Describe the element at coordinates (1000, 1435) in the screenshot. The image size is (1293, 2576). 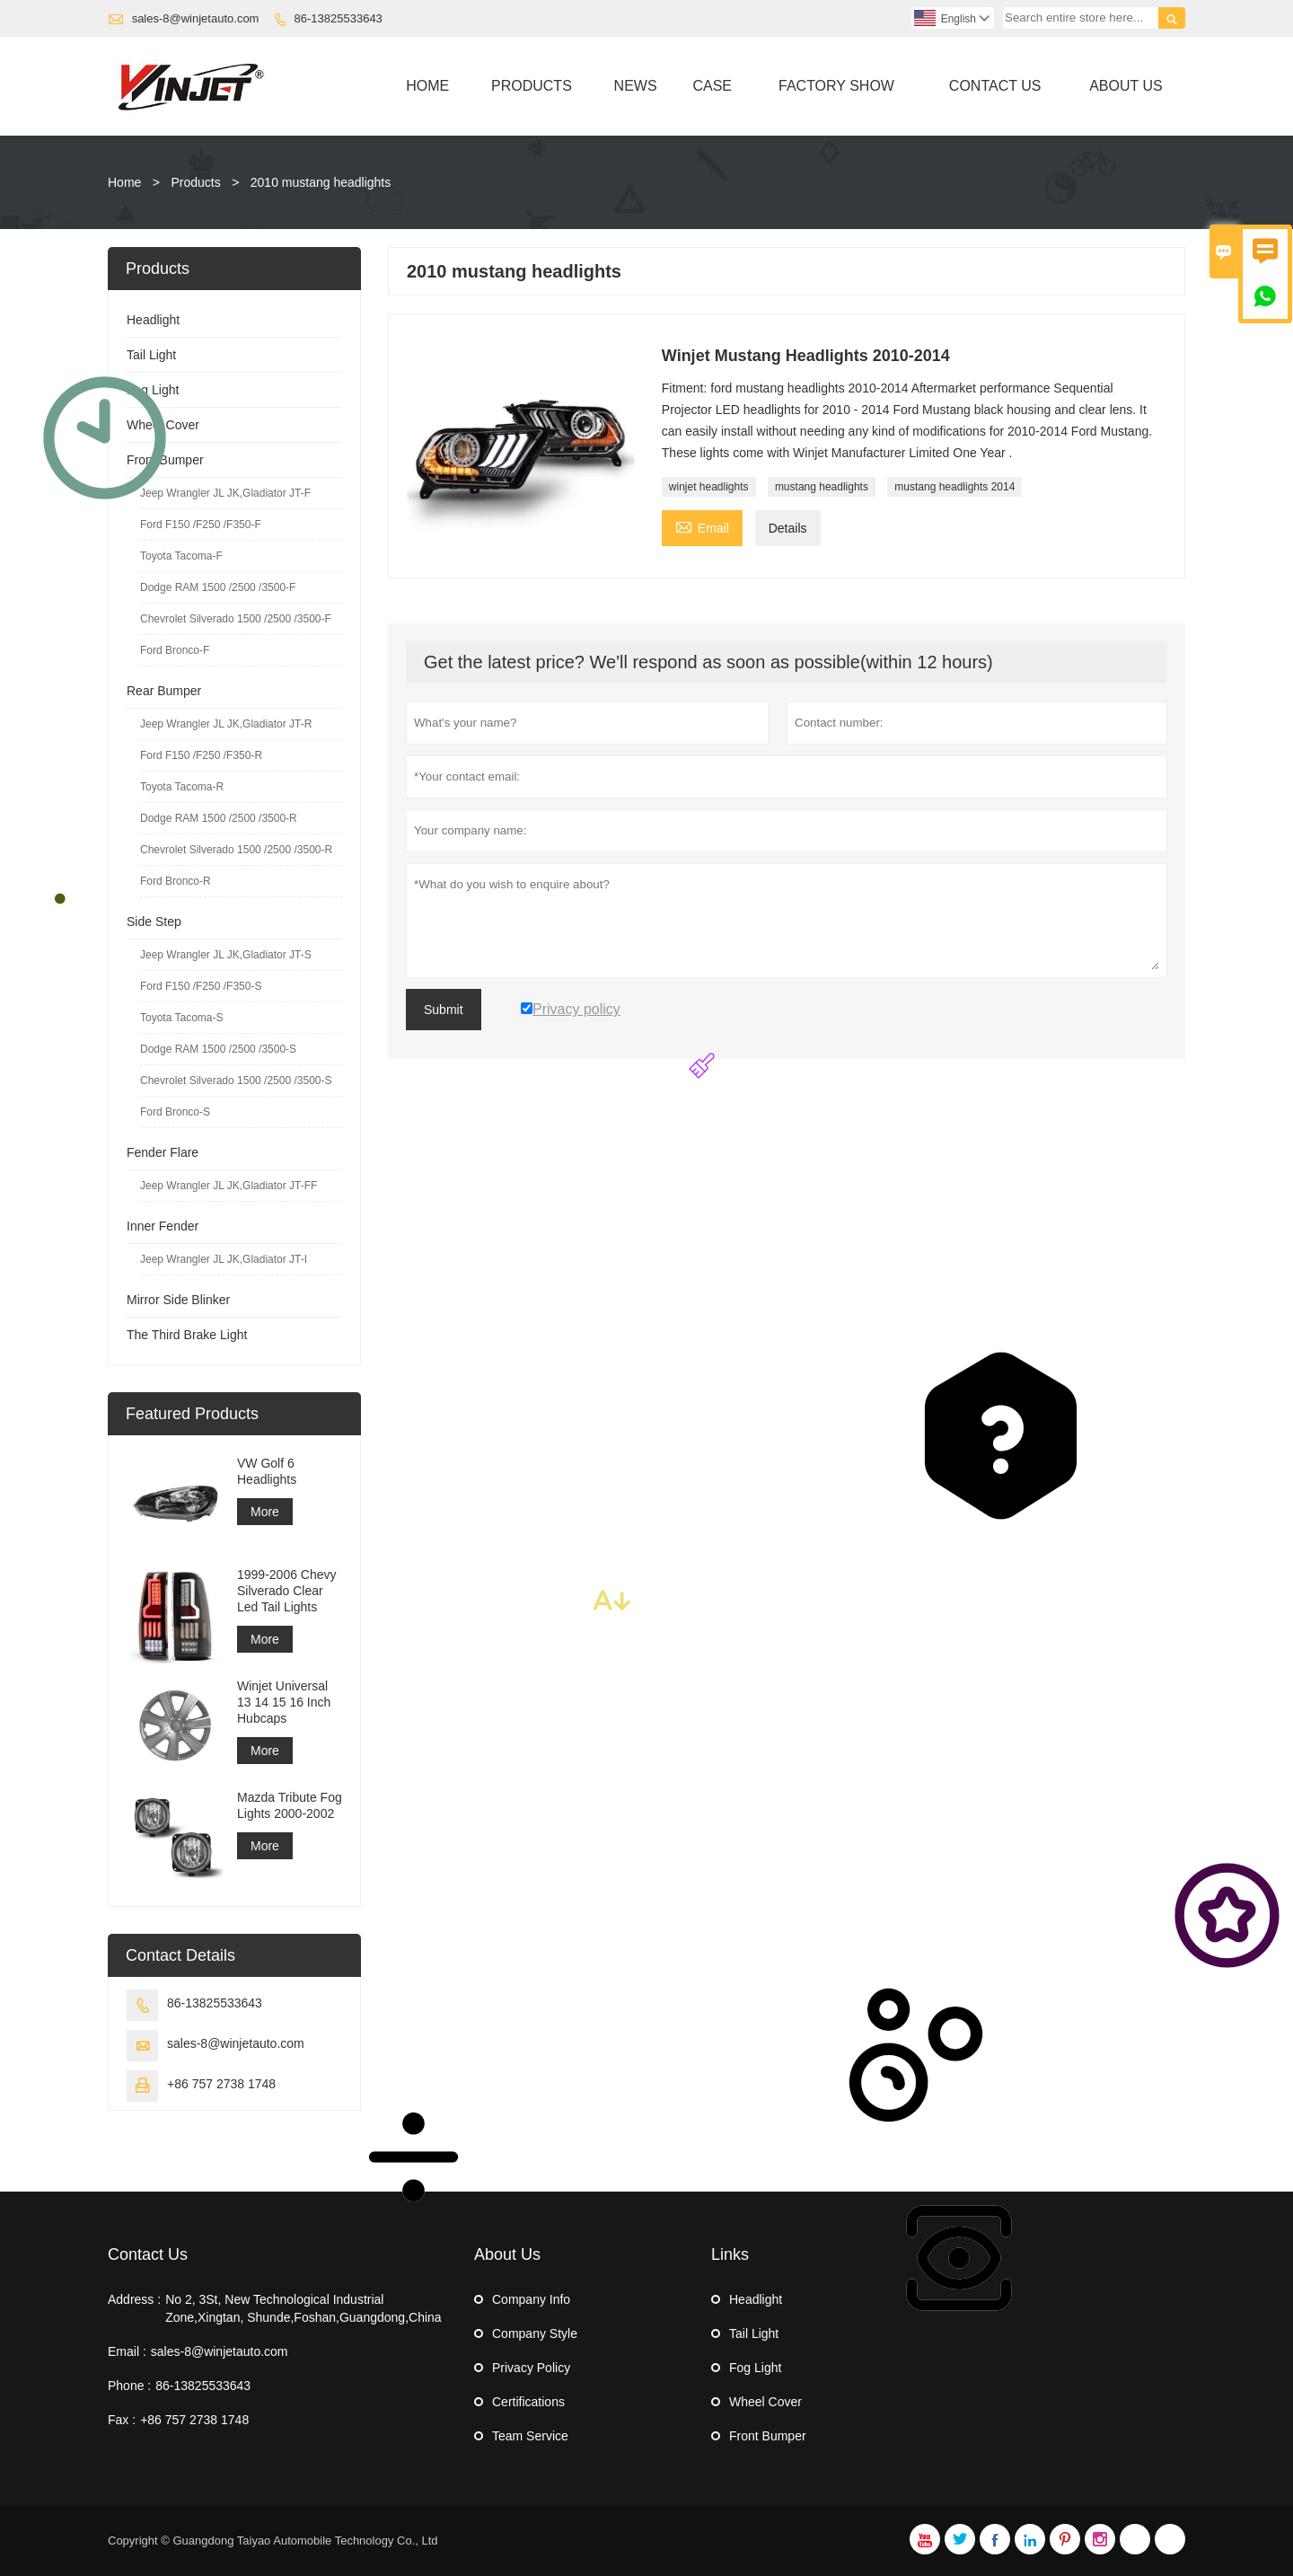
I see `access help or support options` at that location.